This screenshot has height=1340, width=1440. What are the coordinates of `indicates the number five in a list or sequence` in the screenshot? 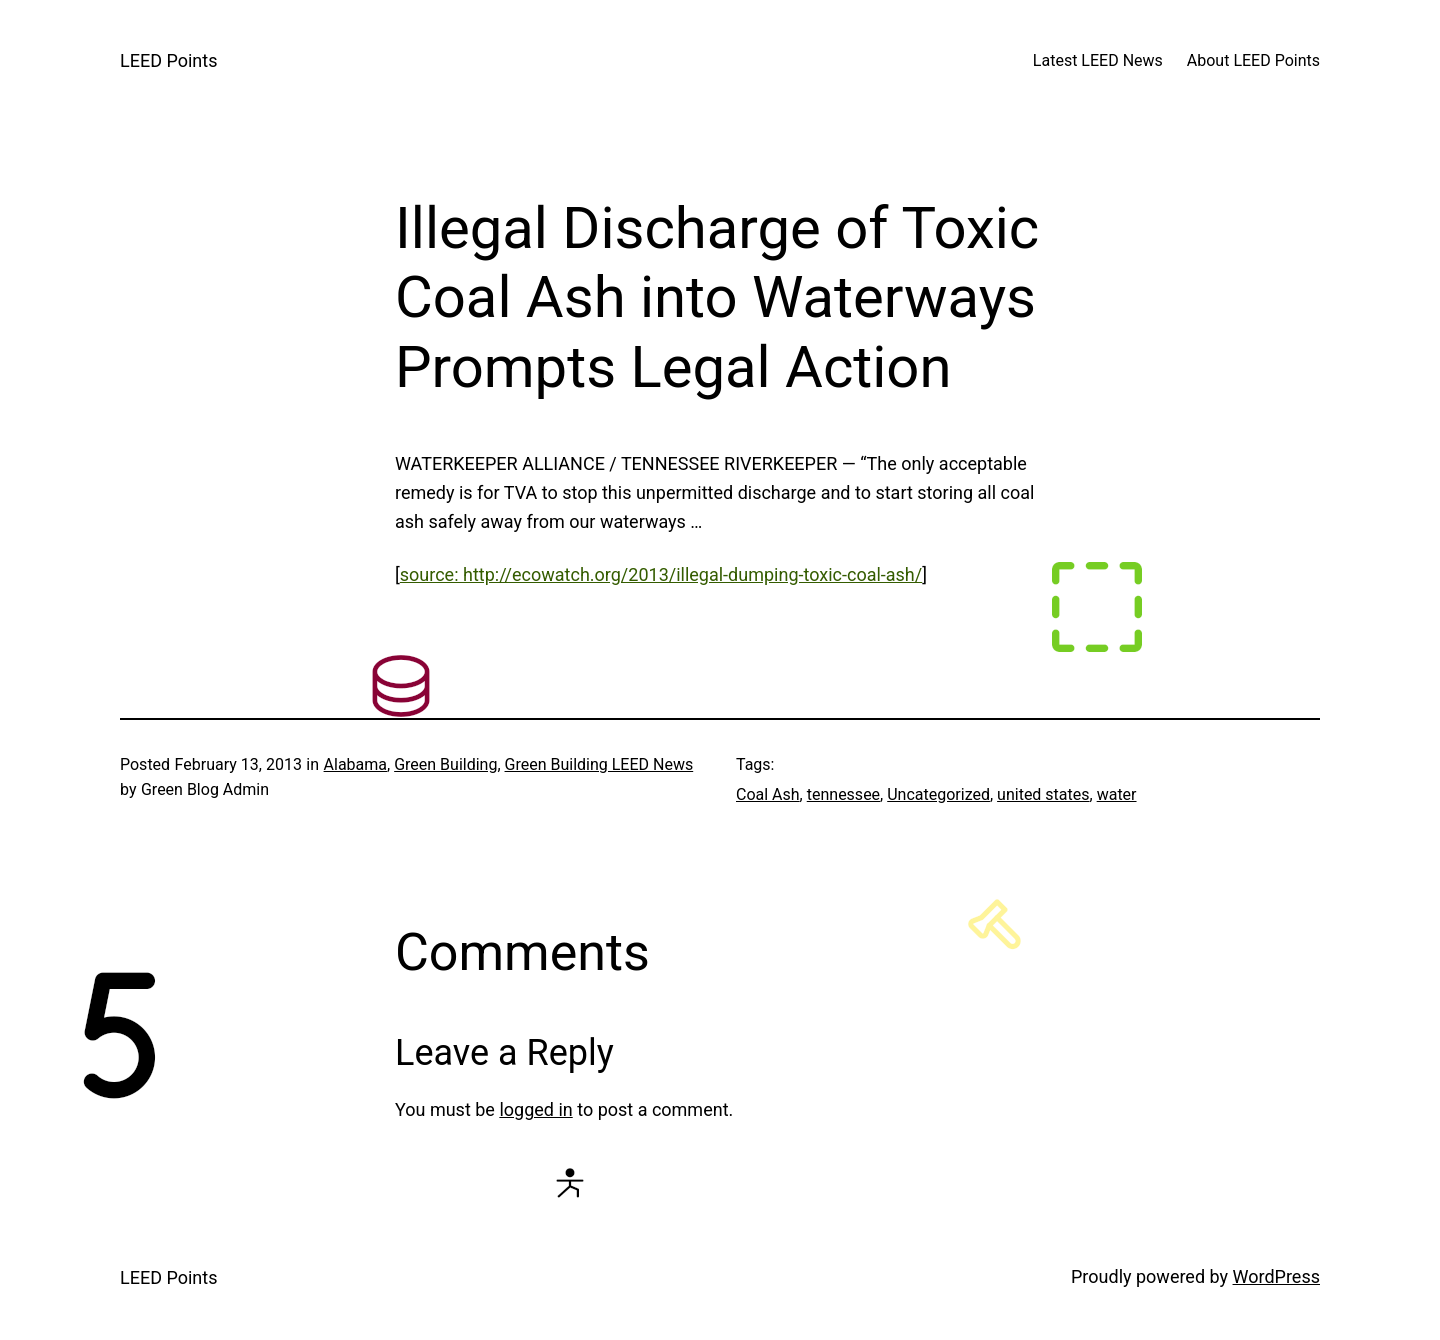 It's located at (119, 1035).